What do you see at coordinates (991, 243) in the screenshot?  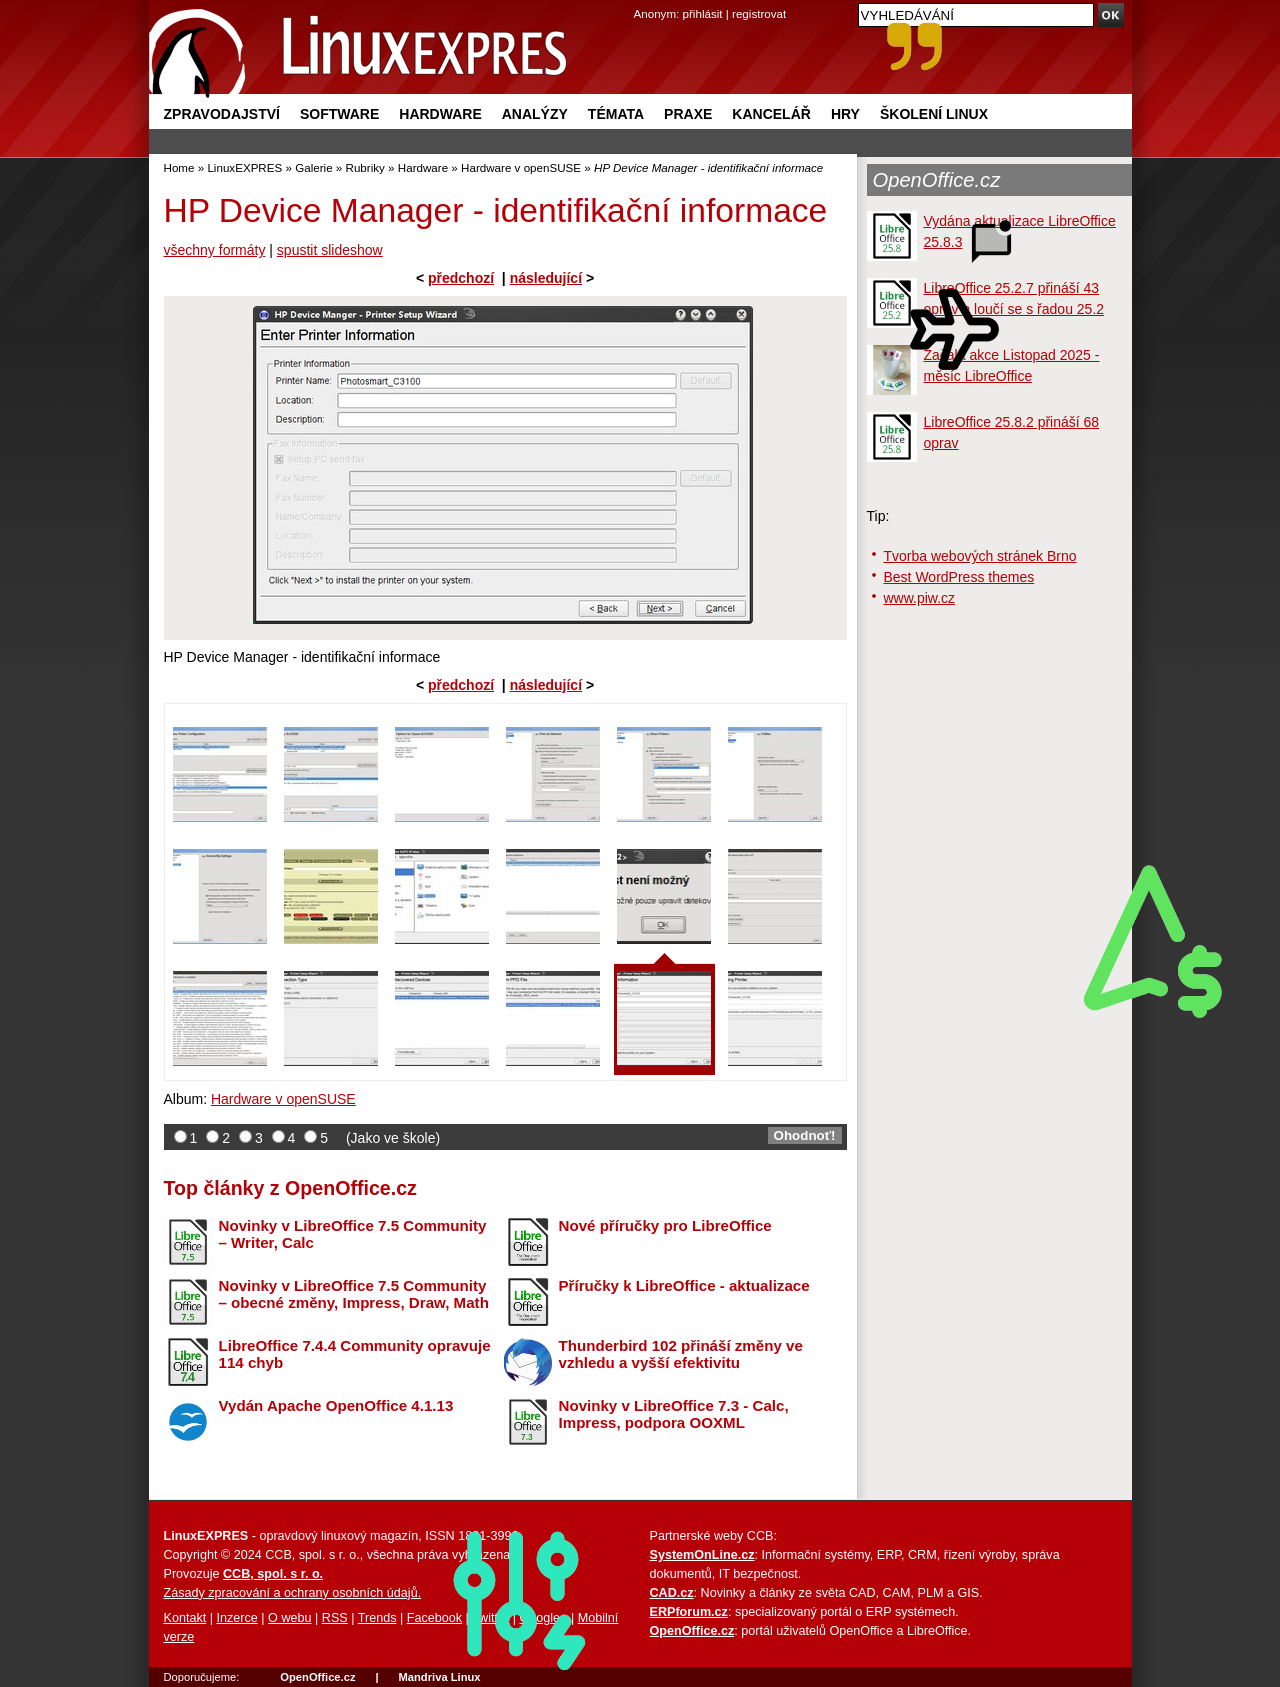 I see `indicates unread messages in chat` at bounding box center [991, 243].